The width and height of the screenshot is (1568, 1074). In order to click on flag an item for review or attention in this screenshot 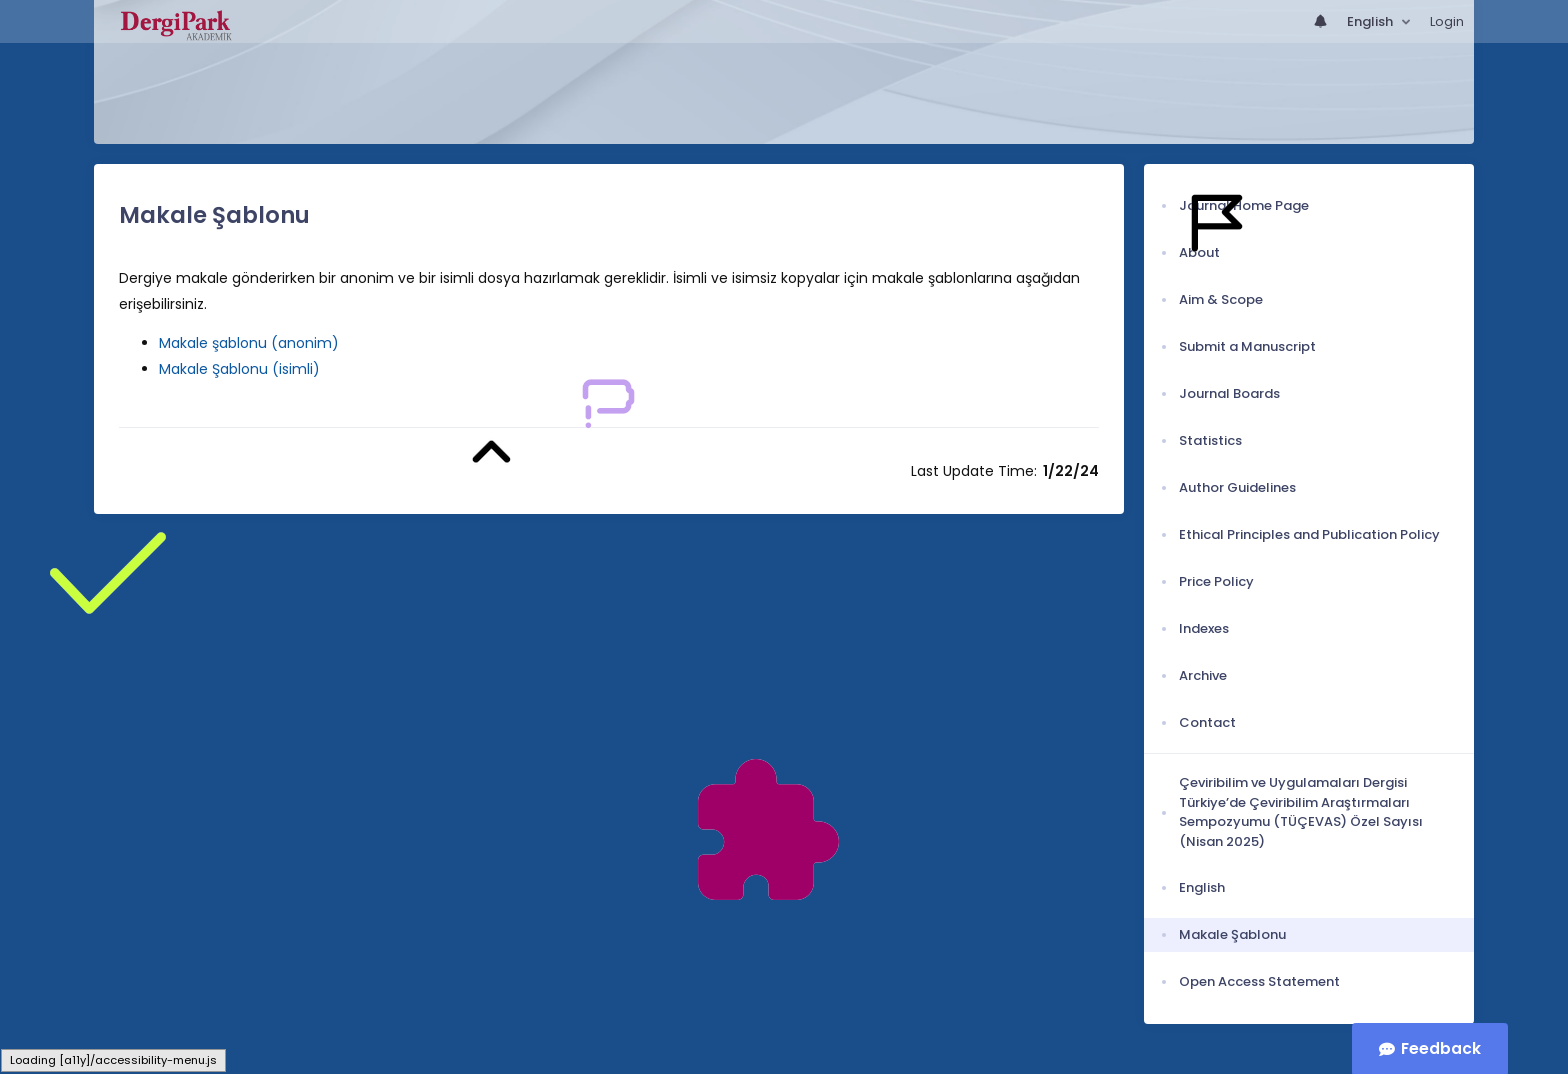, I will do `click(1217, 220)`.